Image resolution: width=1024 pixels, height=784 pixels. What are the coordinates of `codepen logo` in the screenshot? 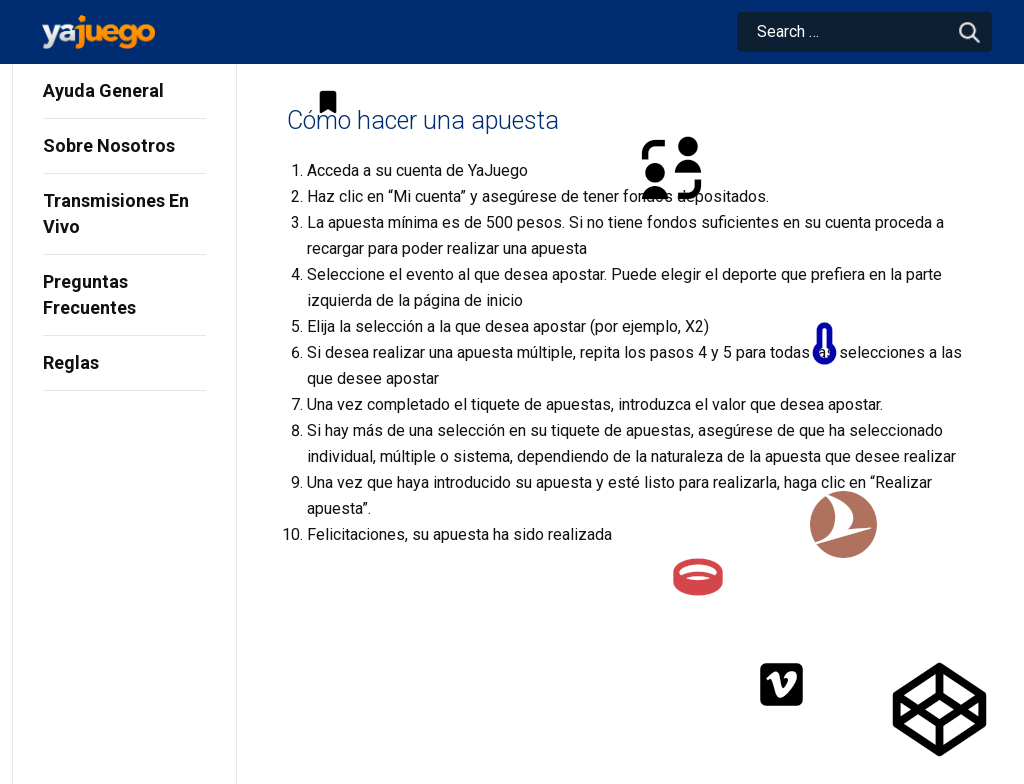 It's located at (939, 709).